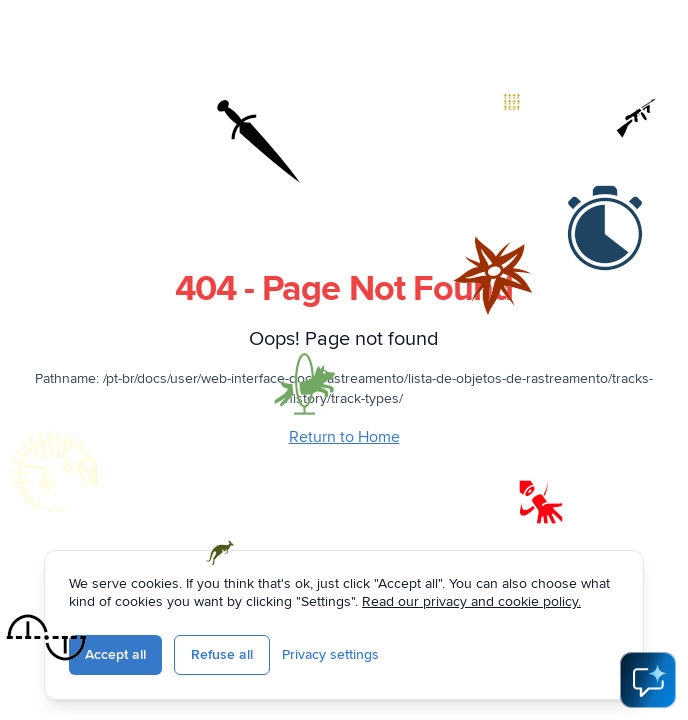 The image size is (688, 720). Describe the element at coordinates (636, 118) in the screenshot. I see `select thompson submachine gun weapon` at that location.